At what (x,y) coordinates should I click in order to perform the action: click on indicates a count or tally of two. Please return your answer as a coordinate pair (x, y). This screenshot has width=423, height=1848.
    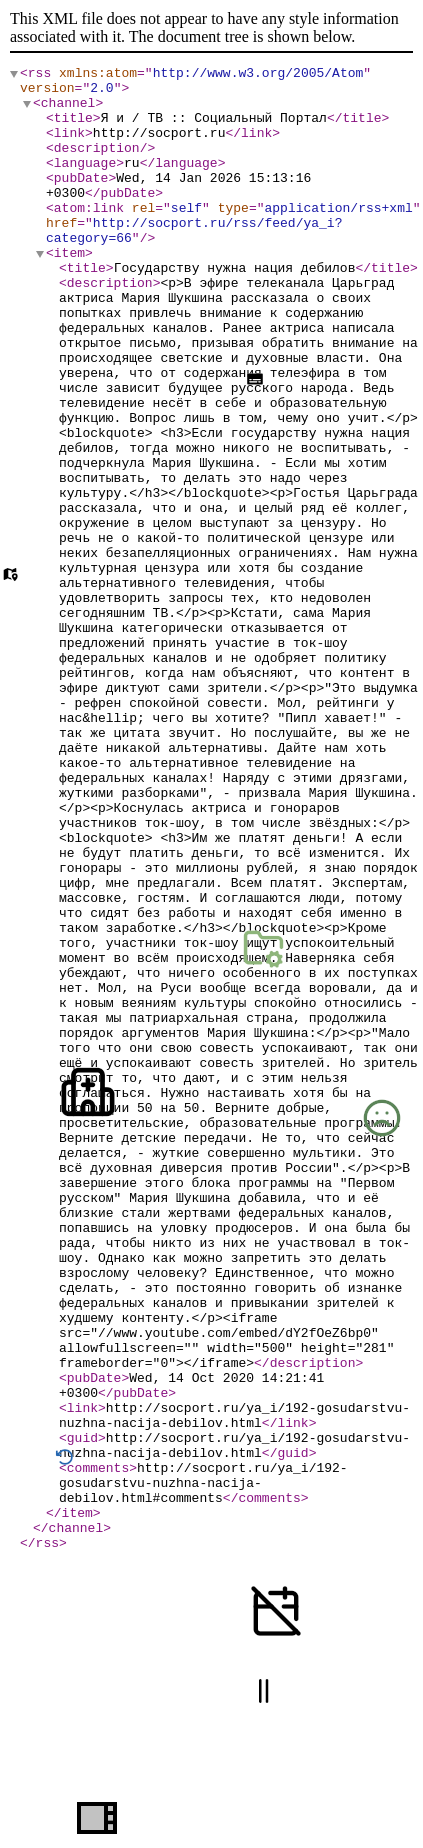
    Looking at the image, I should click on (271, 1691).